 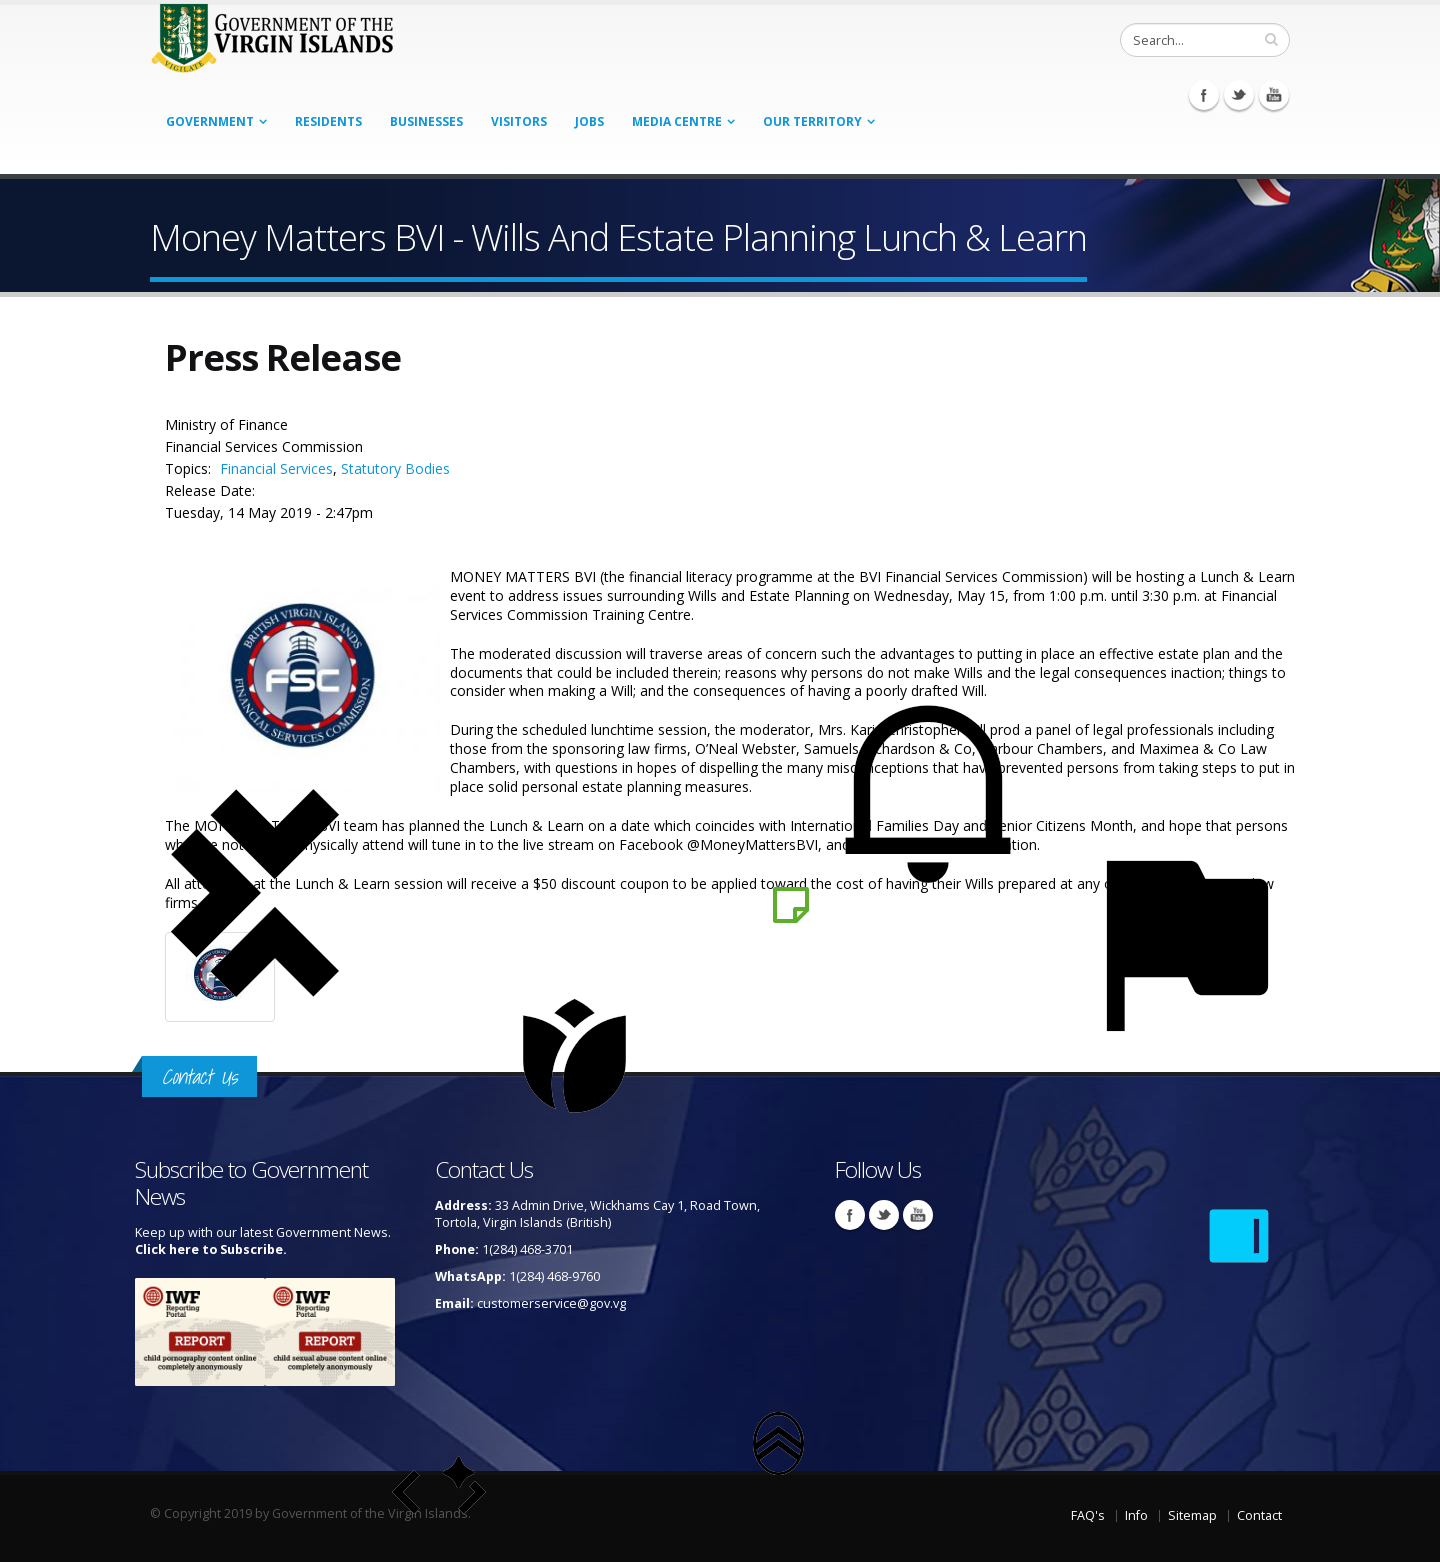 I want to click on view notifications, so click(x=928, y=788).